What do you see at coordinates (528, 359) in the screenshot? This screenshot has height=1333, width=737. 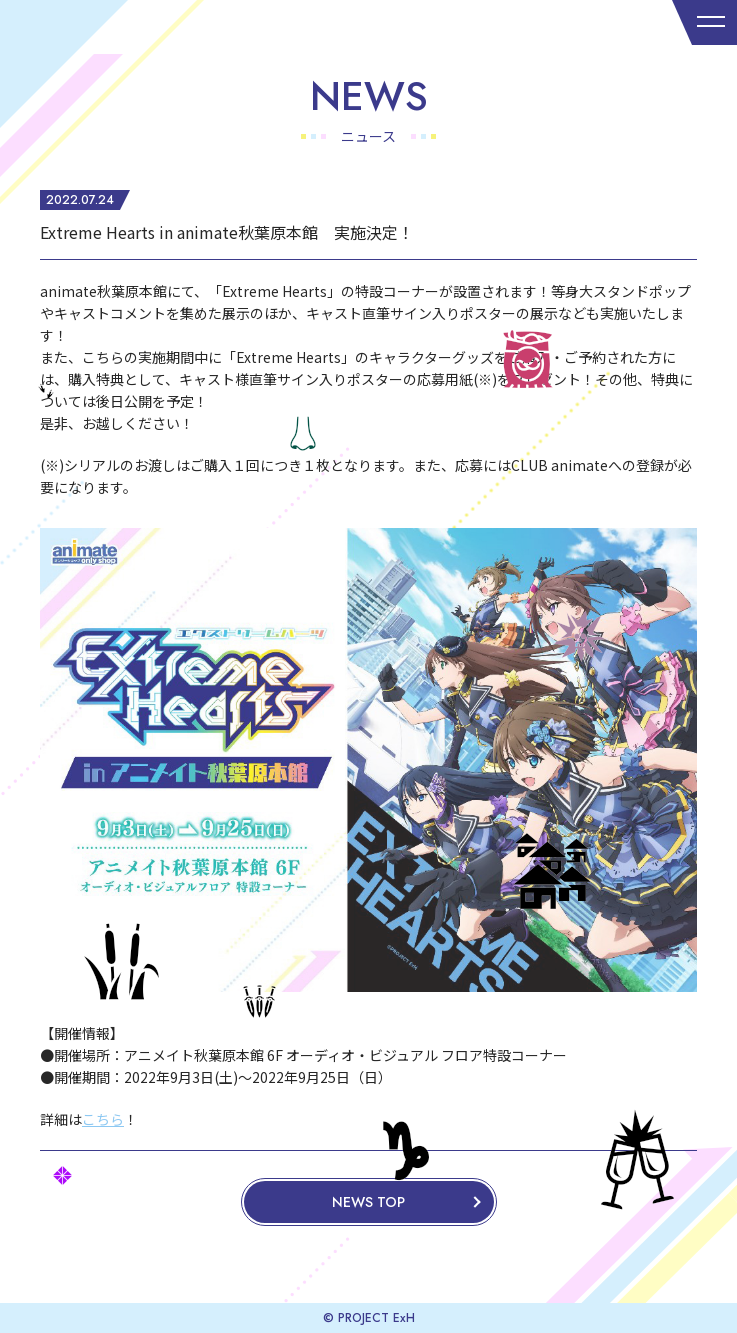 I see `snack or food item in a game inventory` at bounding box center [528, 359].